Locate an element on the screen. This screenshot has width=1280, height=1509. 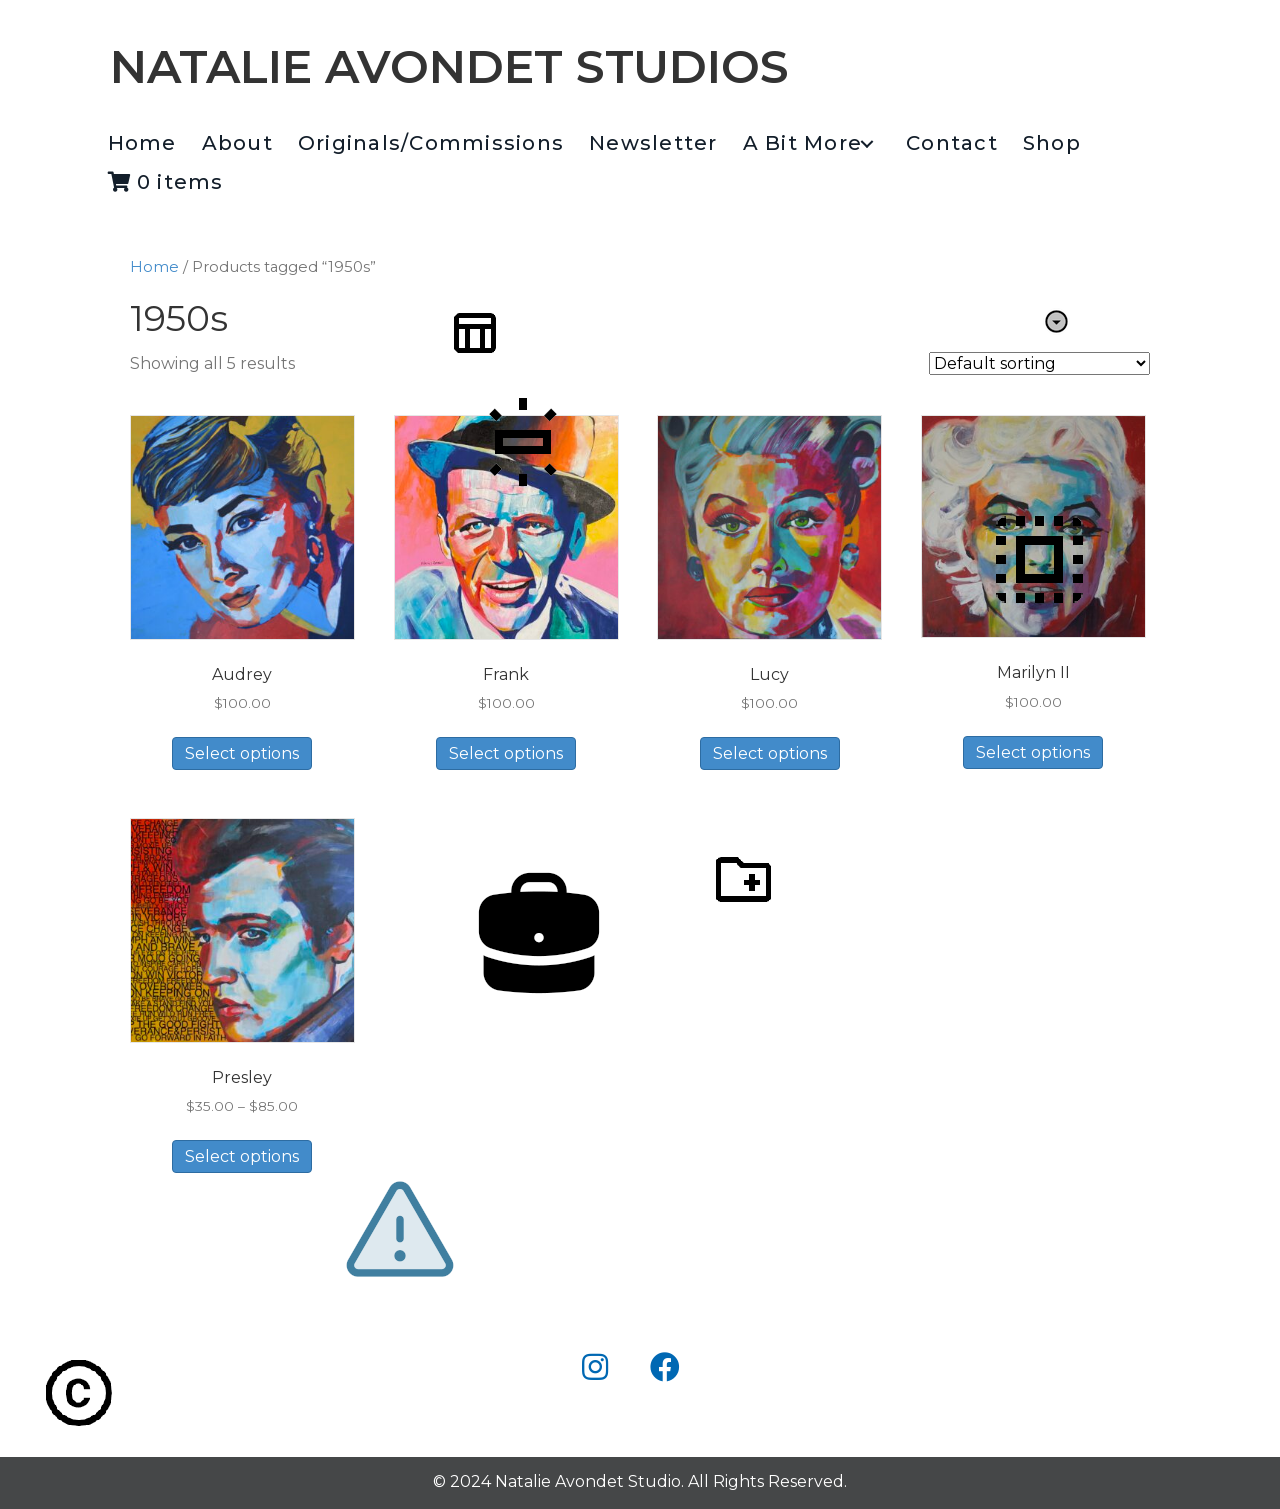
view data in table format is located at coordinates (474, 333).